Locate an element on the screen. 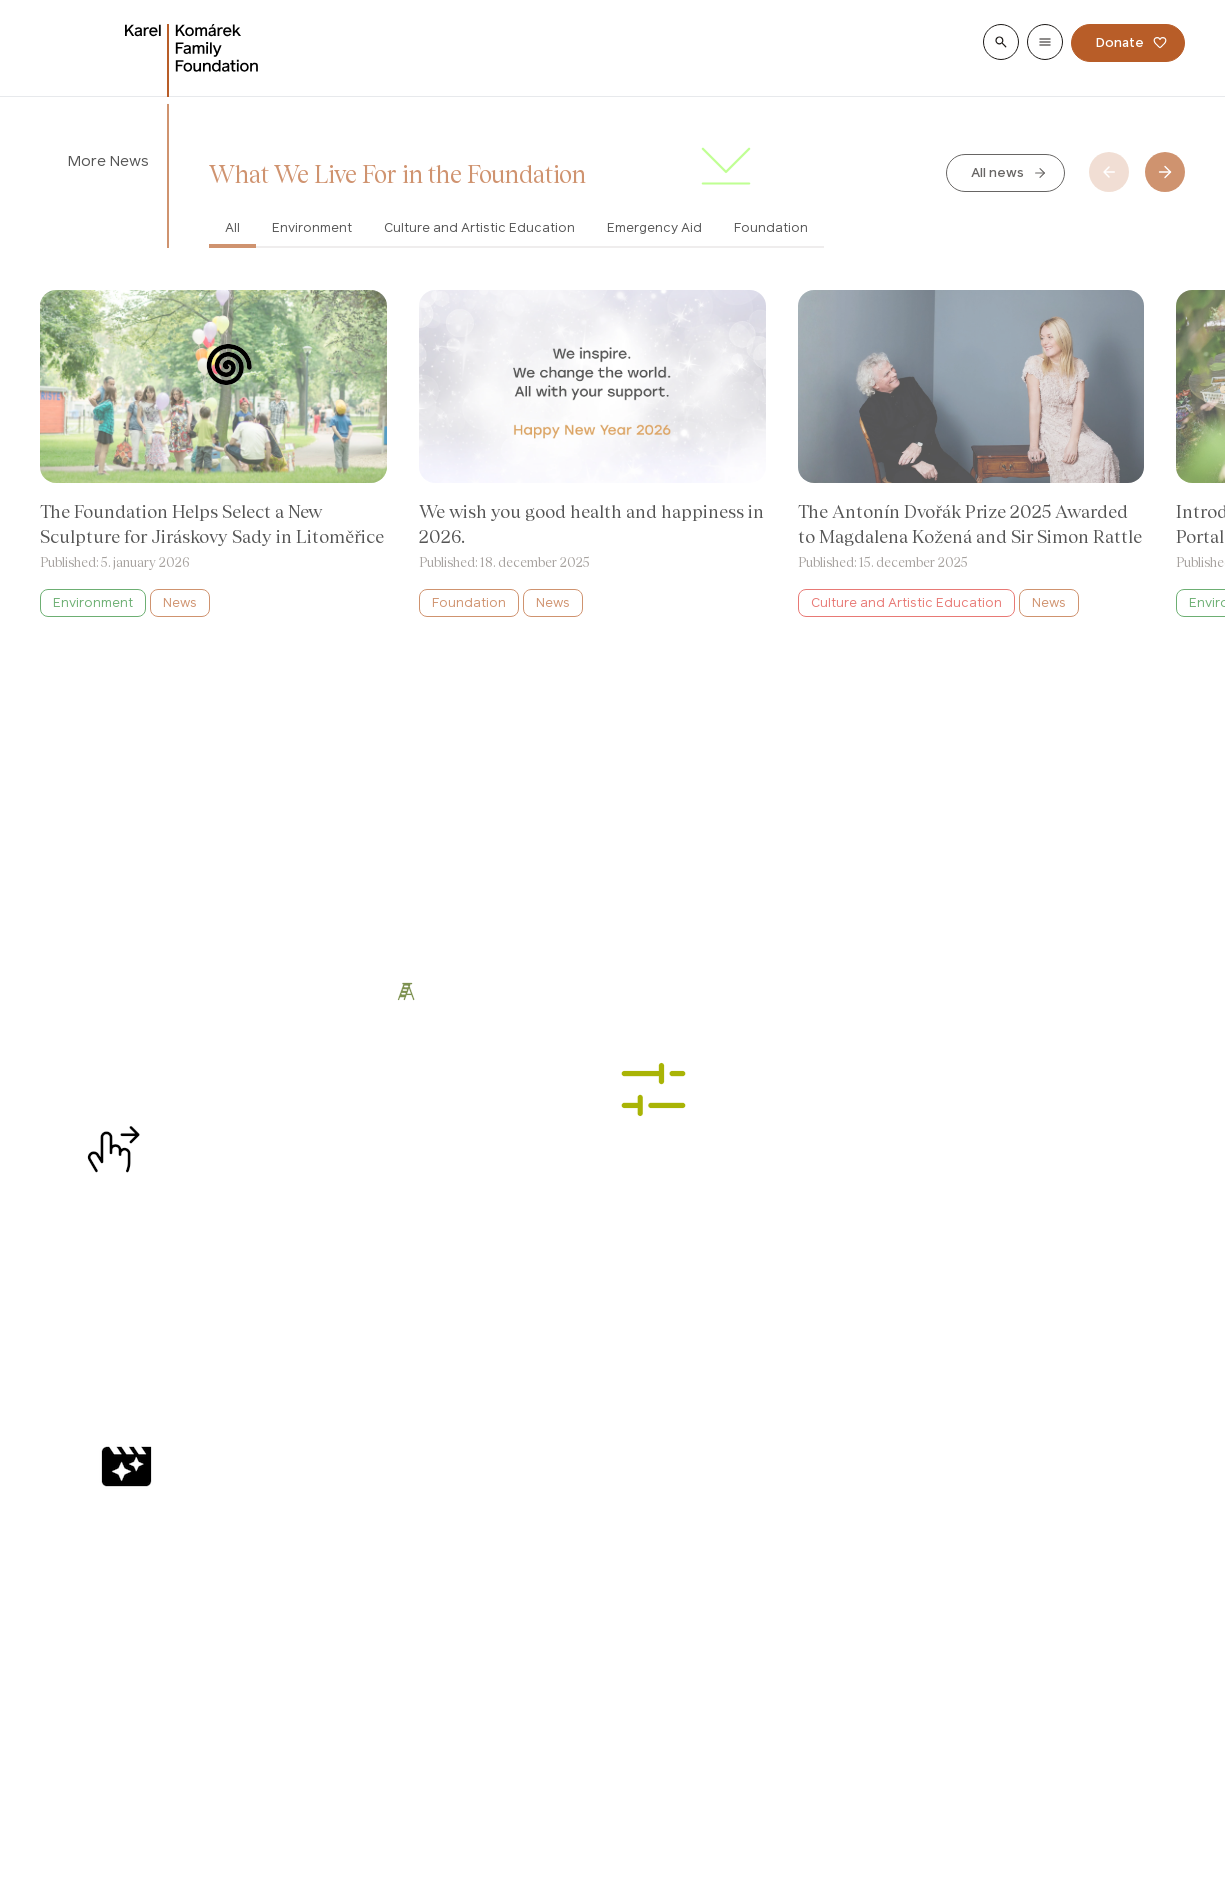  access tools or equipment section is located at coordinates (406, 991).